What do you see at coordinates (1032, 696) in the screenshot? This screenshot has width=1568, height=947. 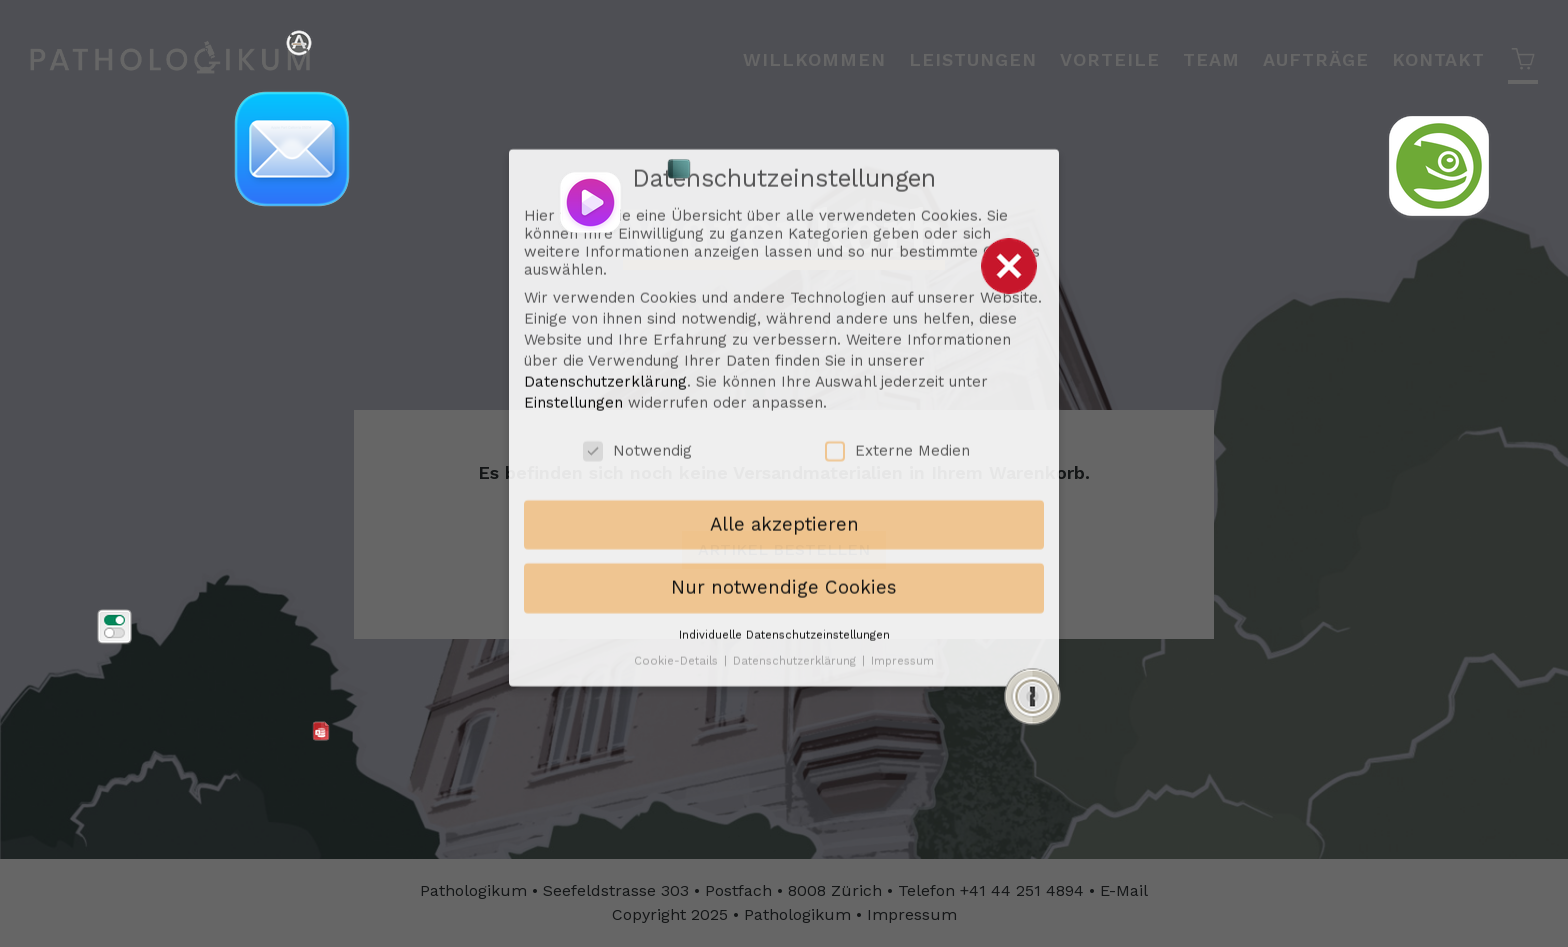 I see `open the passwords app` at bounding box center [1032, 696].